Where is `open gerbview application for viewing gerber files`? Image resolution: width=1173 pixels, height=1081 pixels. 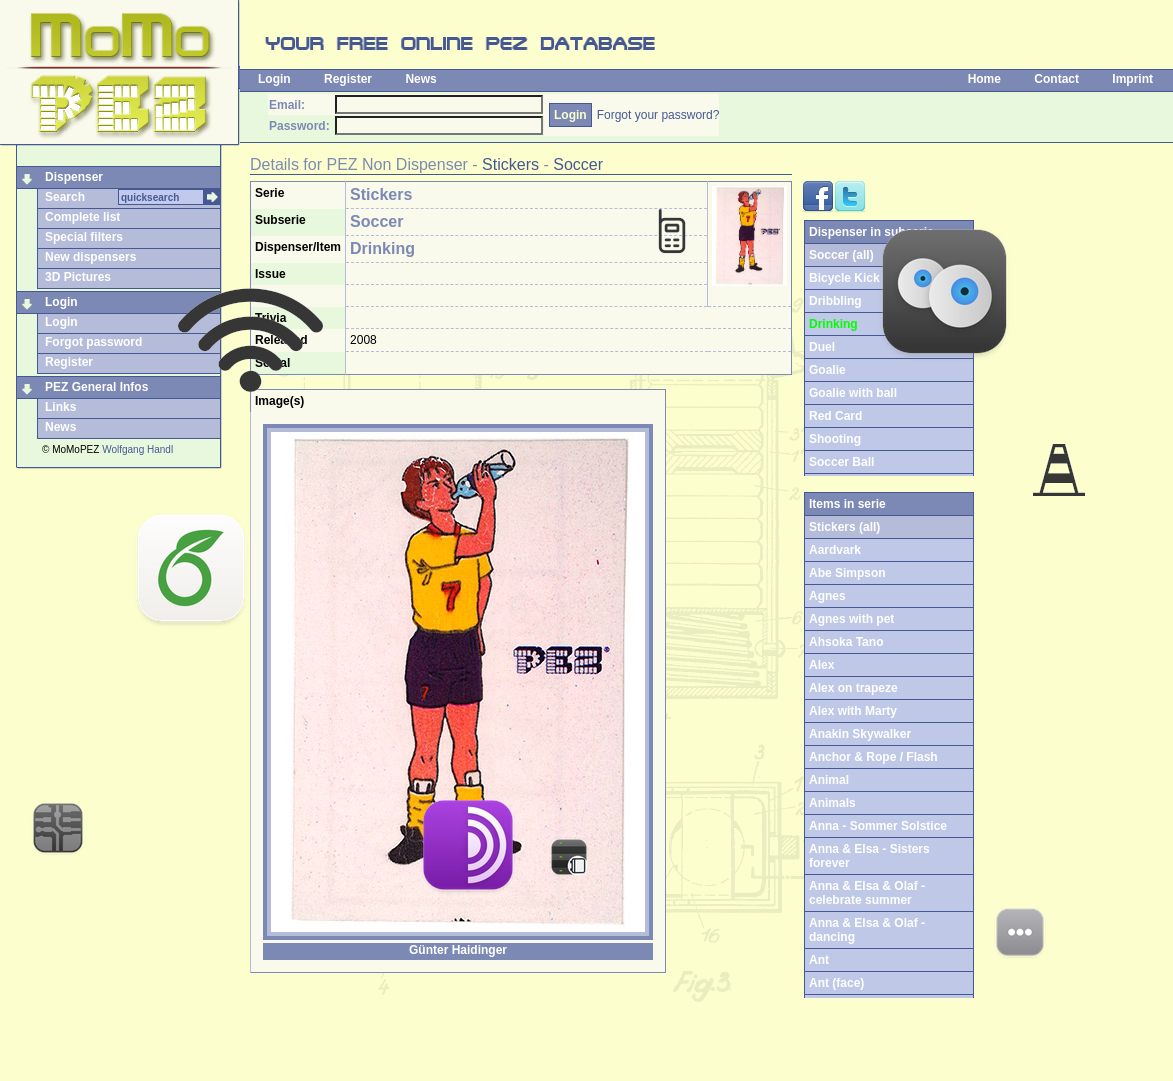 open gerbview application for viewing gerber files is located at coordinates (58, 828).